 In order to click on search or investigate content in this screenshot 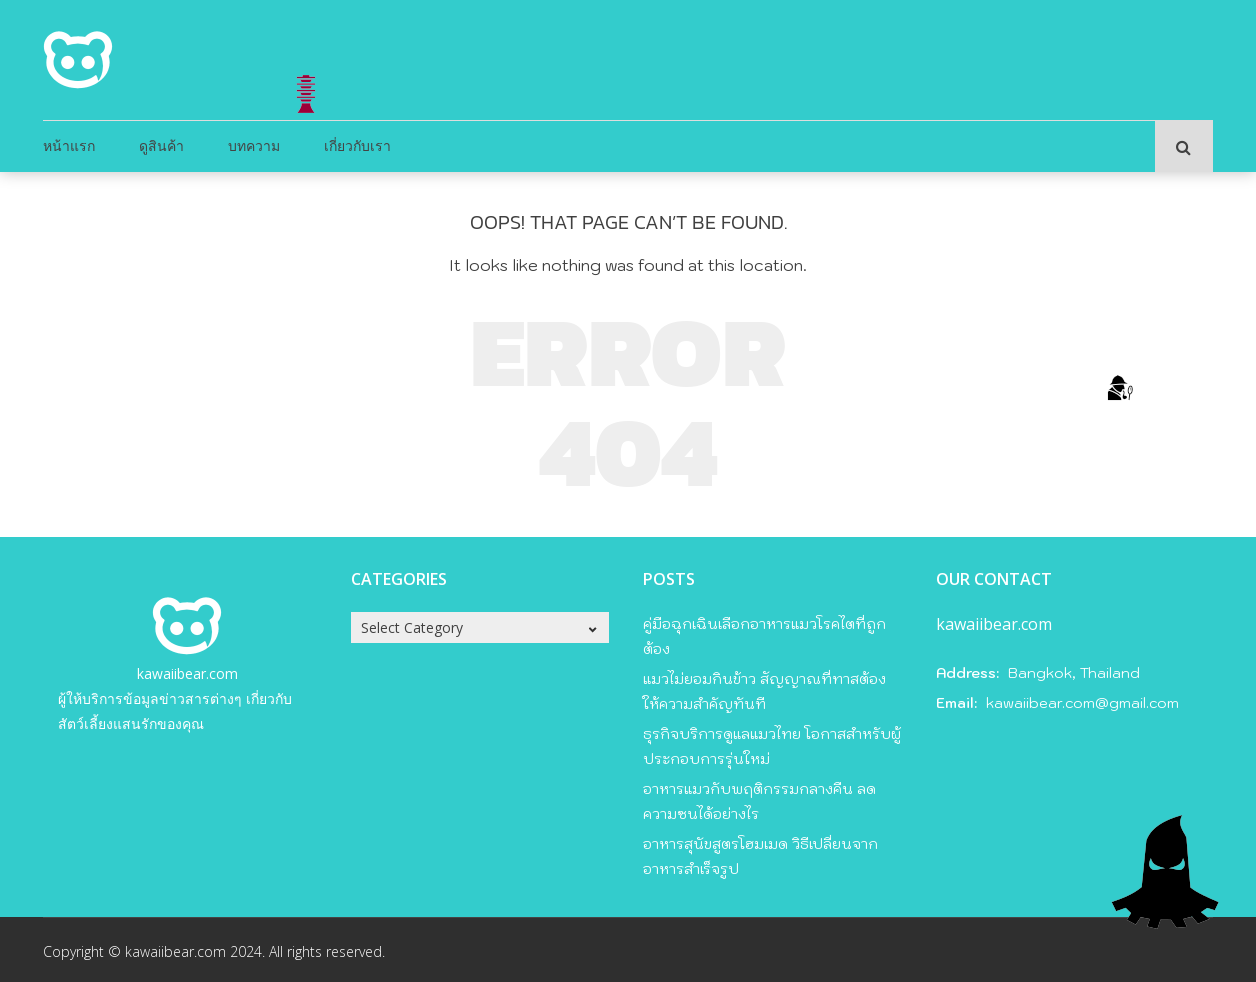, I will do `click(1120, 387)`.